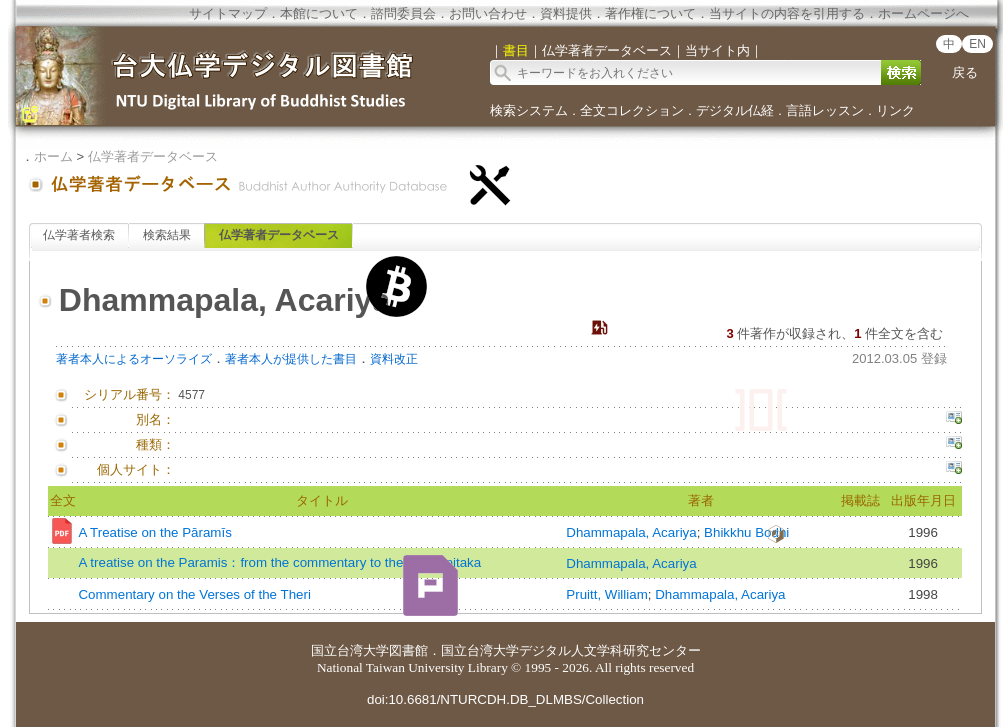 This screenshot has height=727, width=1003. Describe the element at coordinates (396, 286) in the screenshot. I see `bitcoin logo` at that location.